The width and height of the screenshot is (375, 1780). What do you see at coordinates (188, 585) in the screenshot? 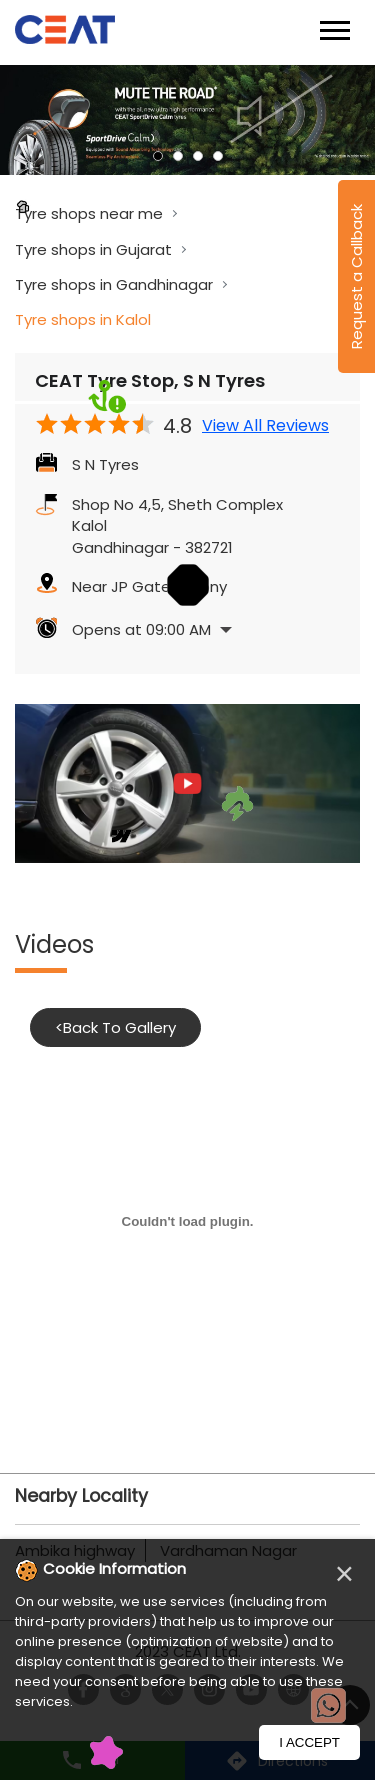
I see `stop or halt action indicator` at bounding box center [188, 585].